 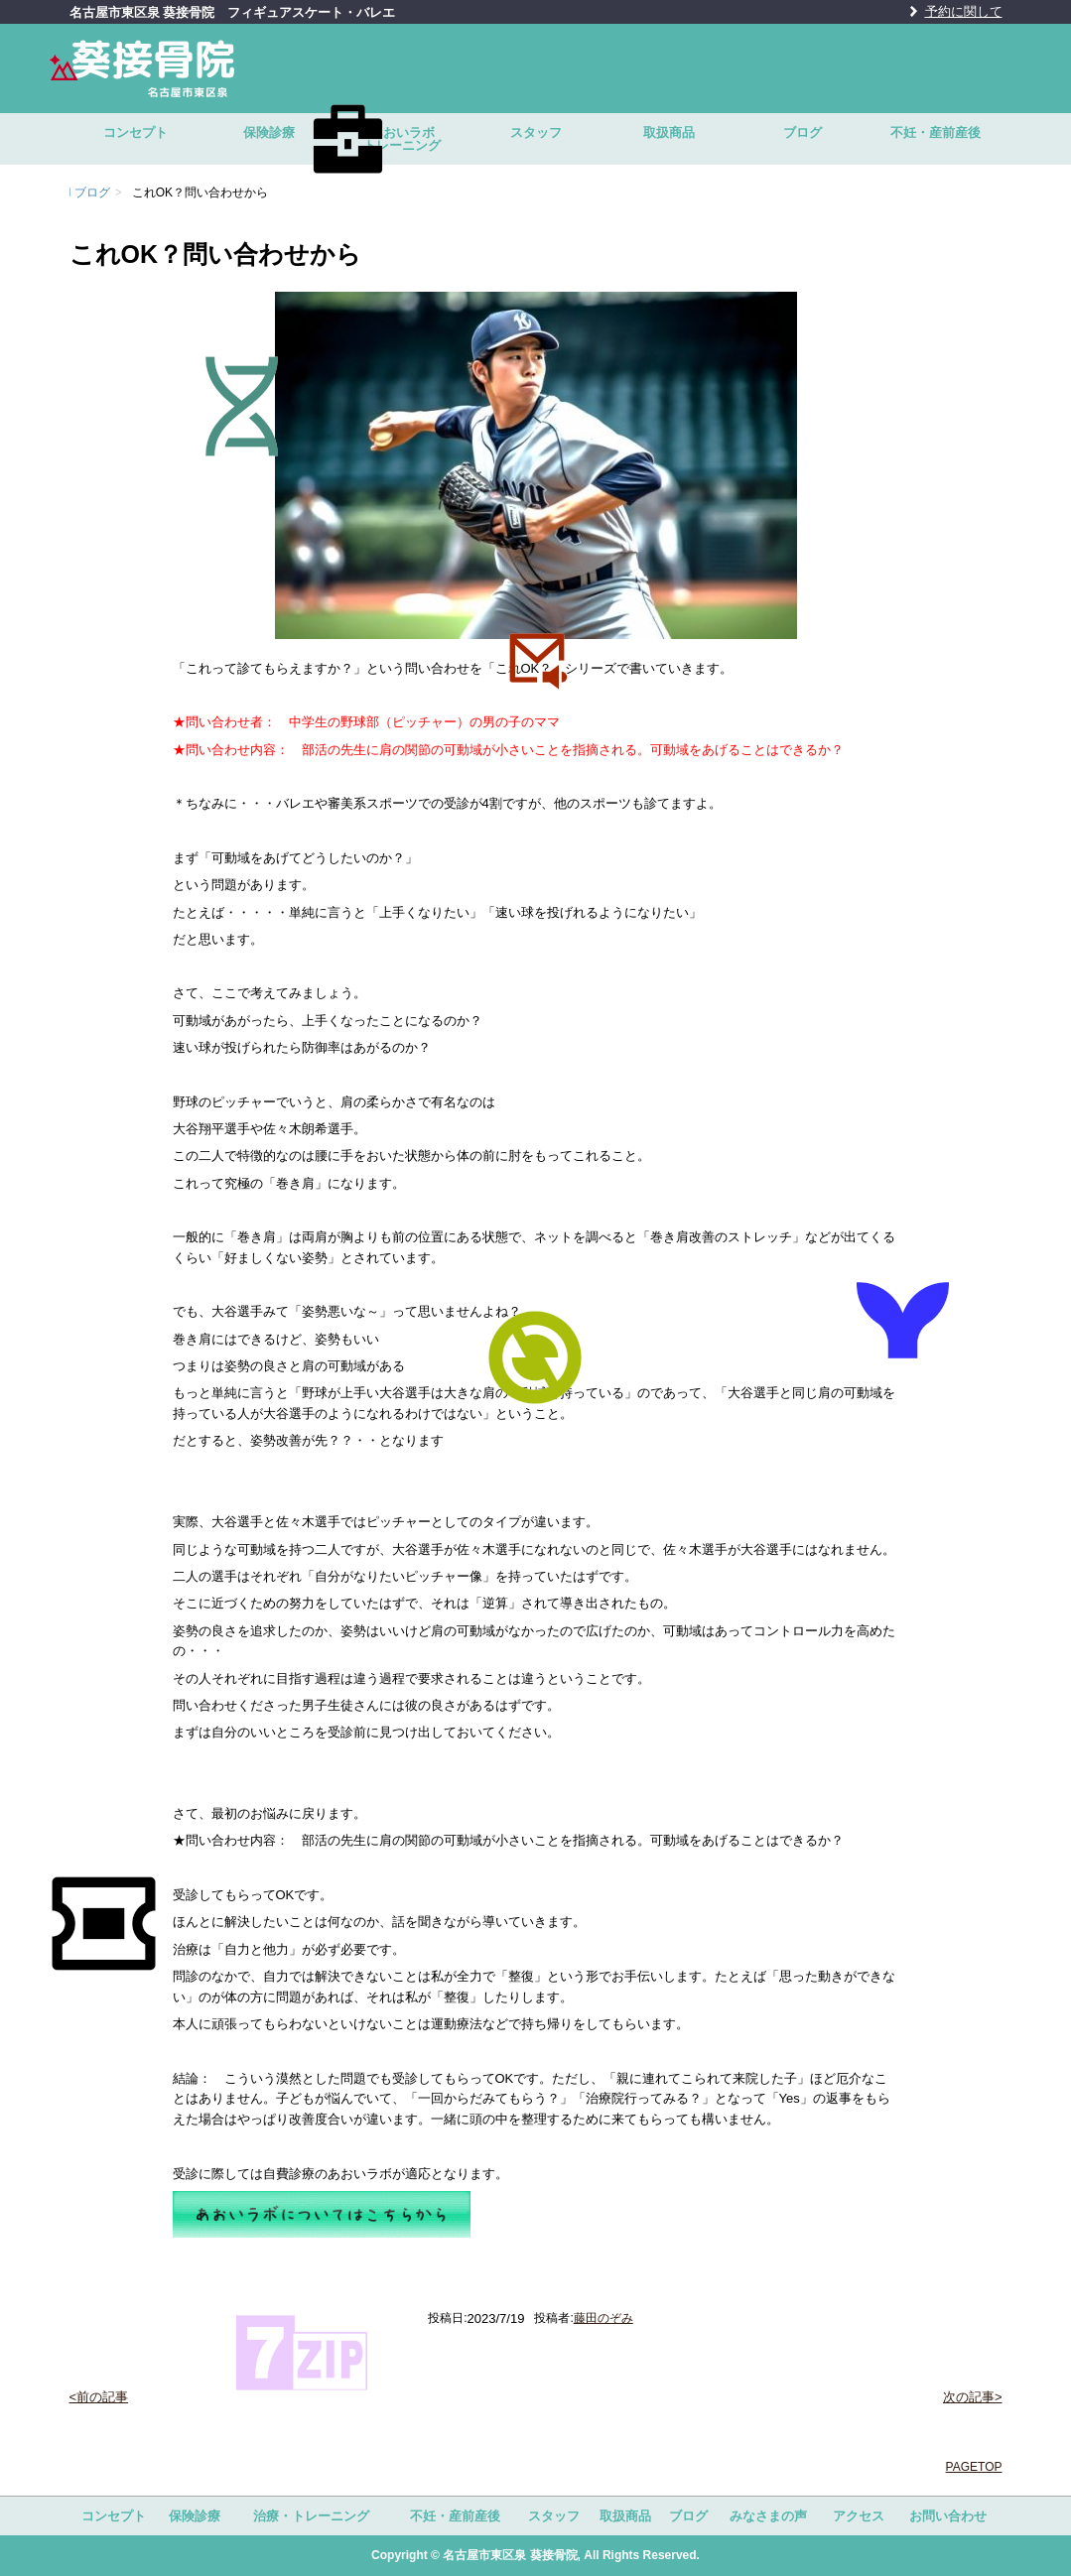 I want to click on view your tickets or passes, so click(x=103, y=1923).